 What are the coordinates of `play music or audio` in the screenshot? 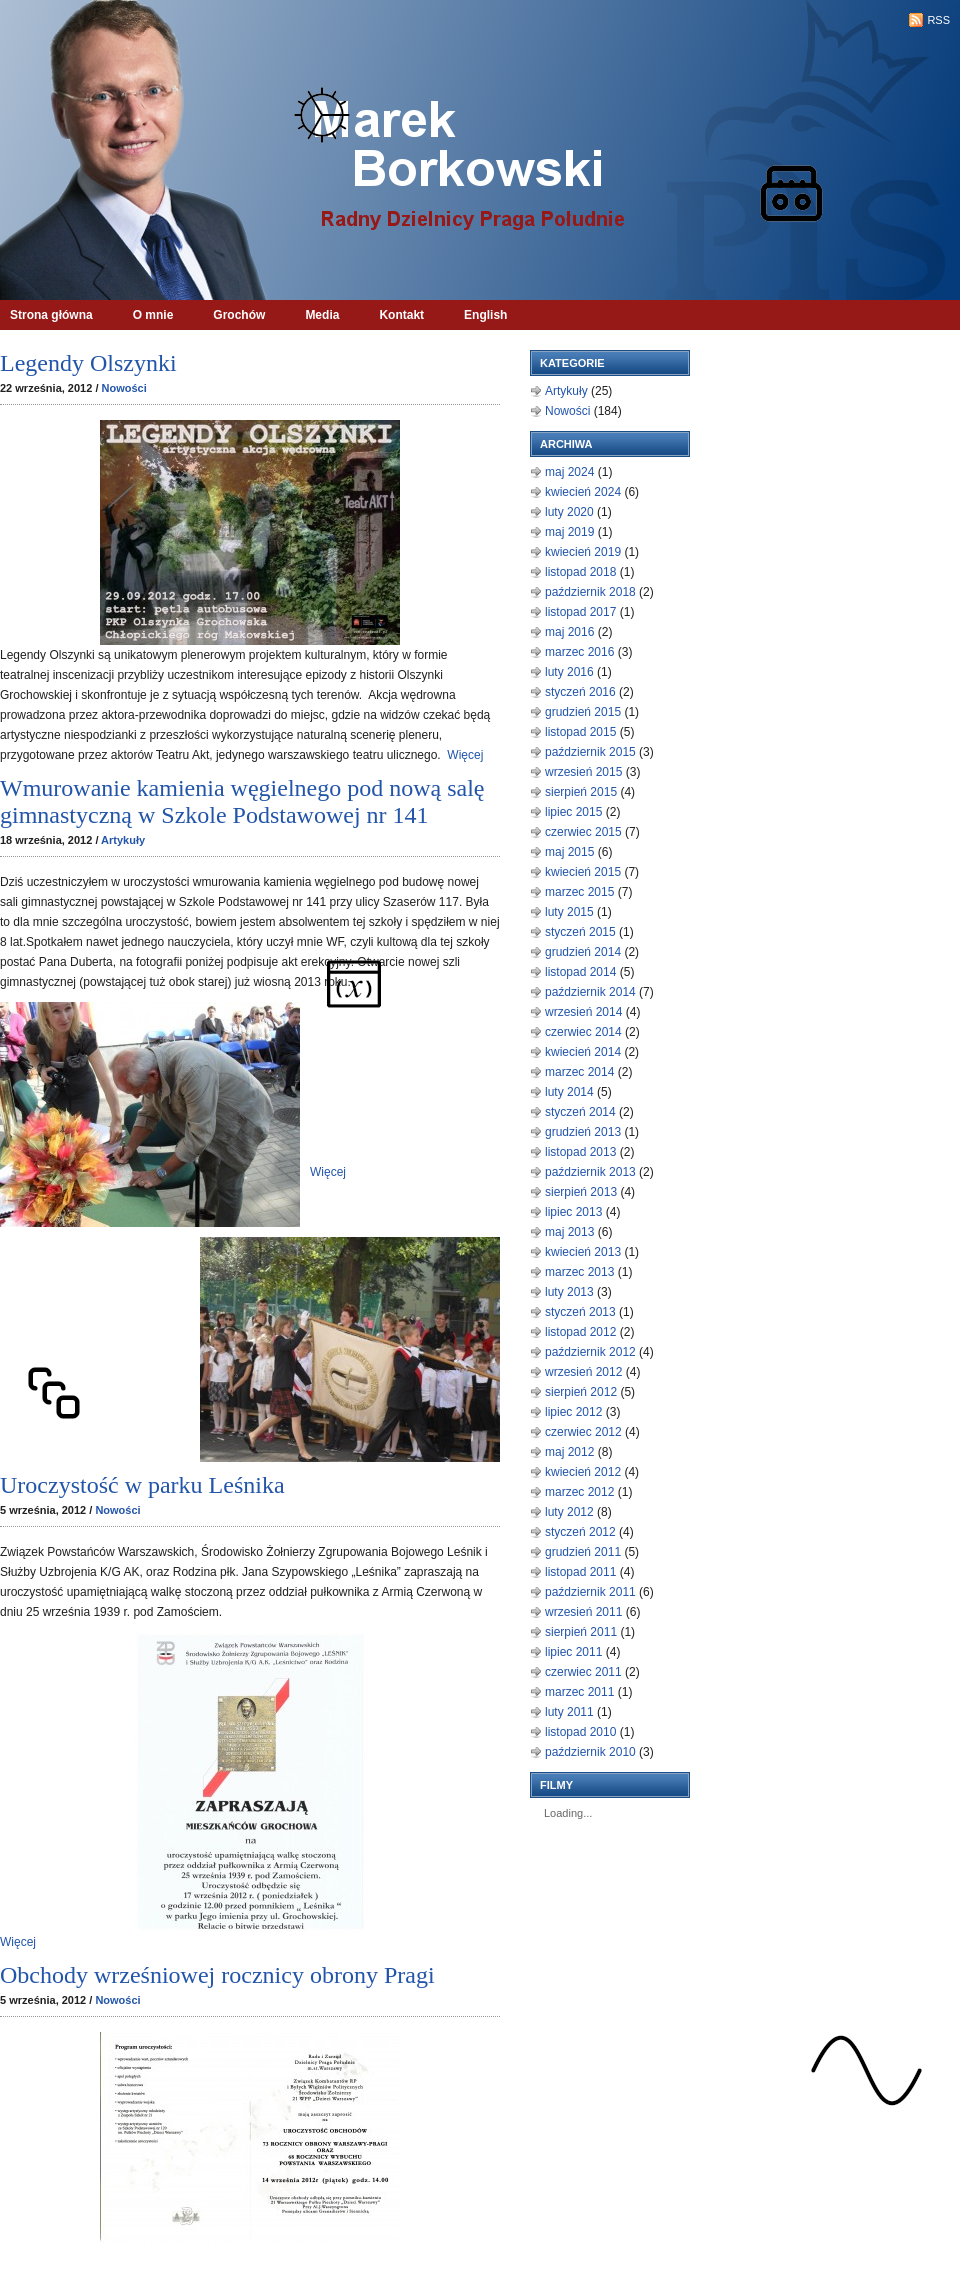 It's located at (791, 193).